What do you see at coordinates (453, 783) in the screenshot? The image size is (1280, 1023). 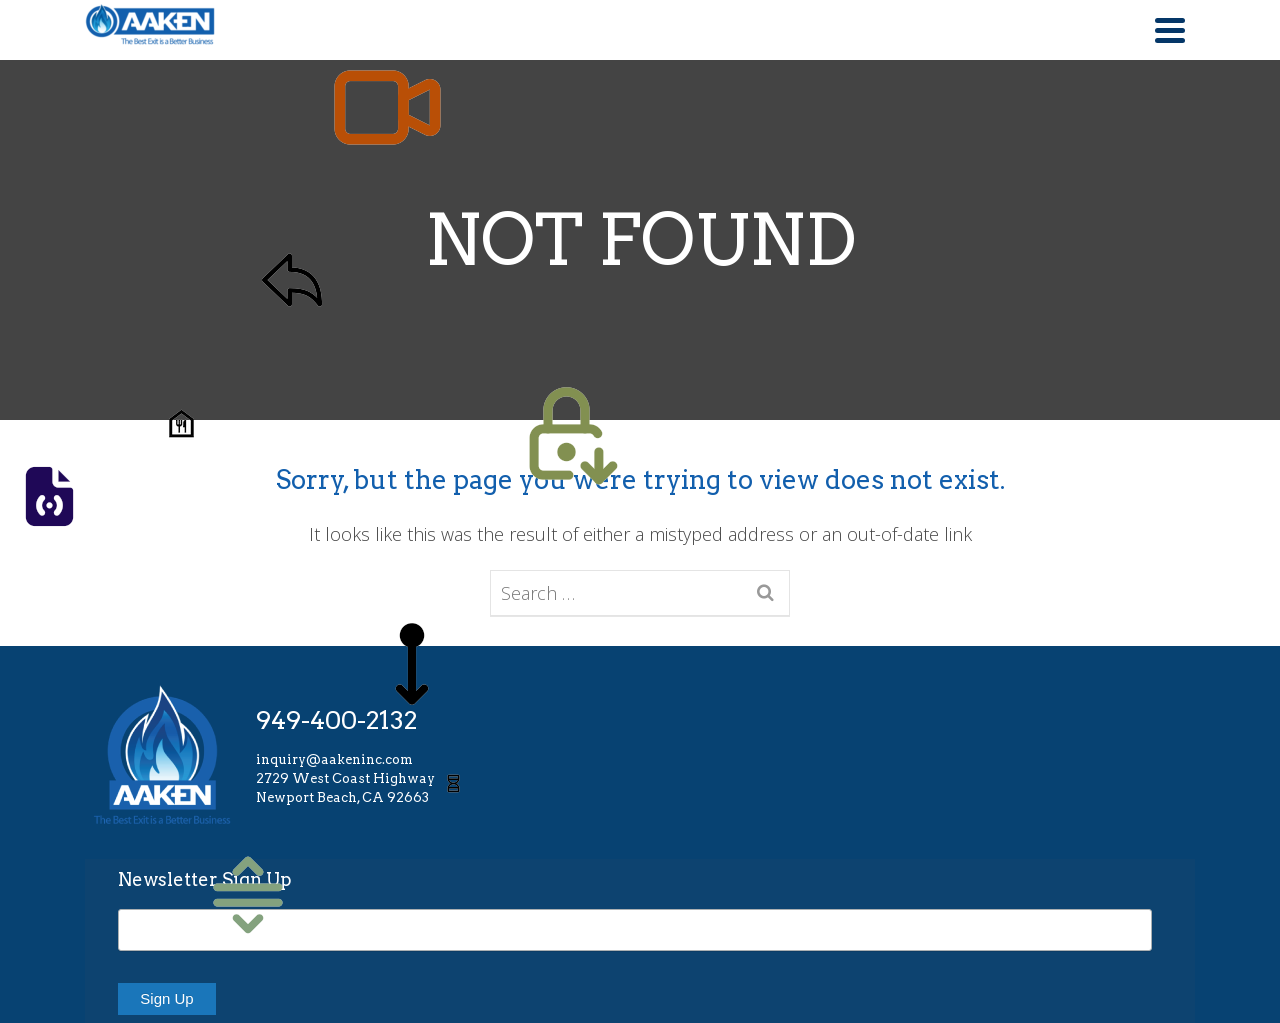 I see `indicates loading or processing in progress` at bounding box center [453, 783].